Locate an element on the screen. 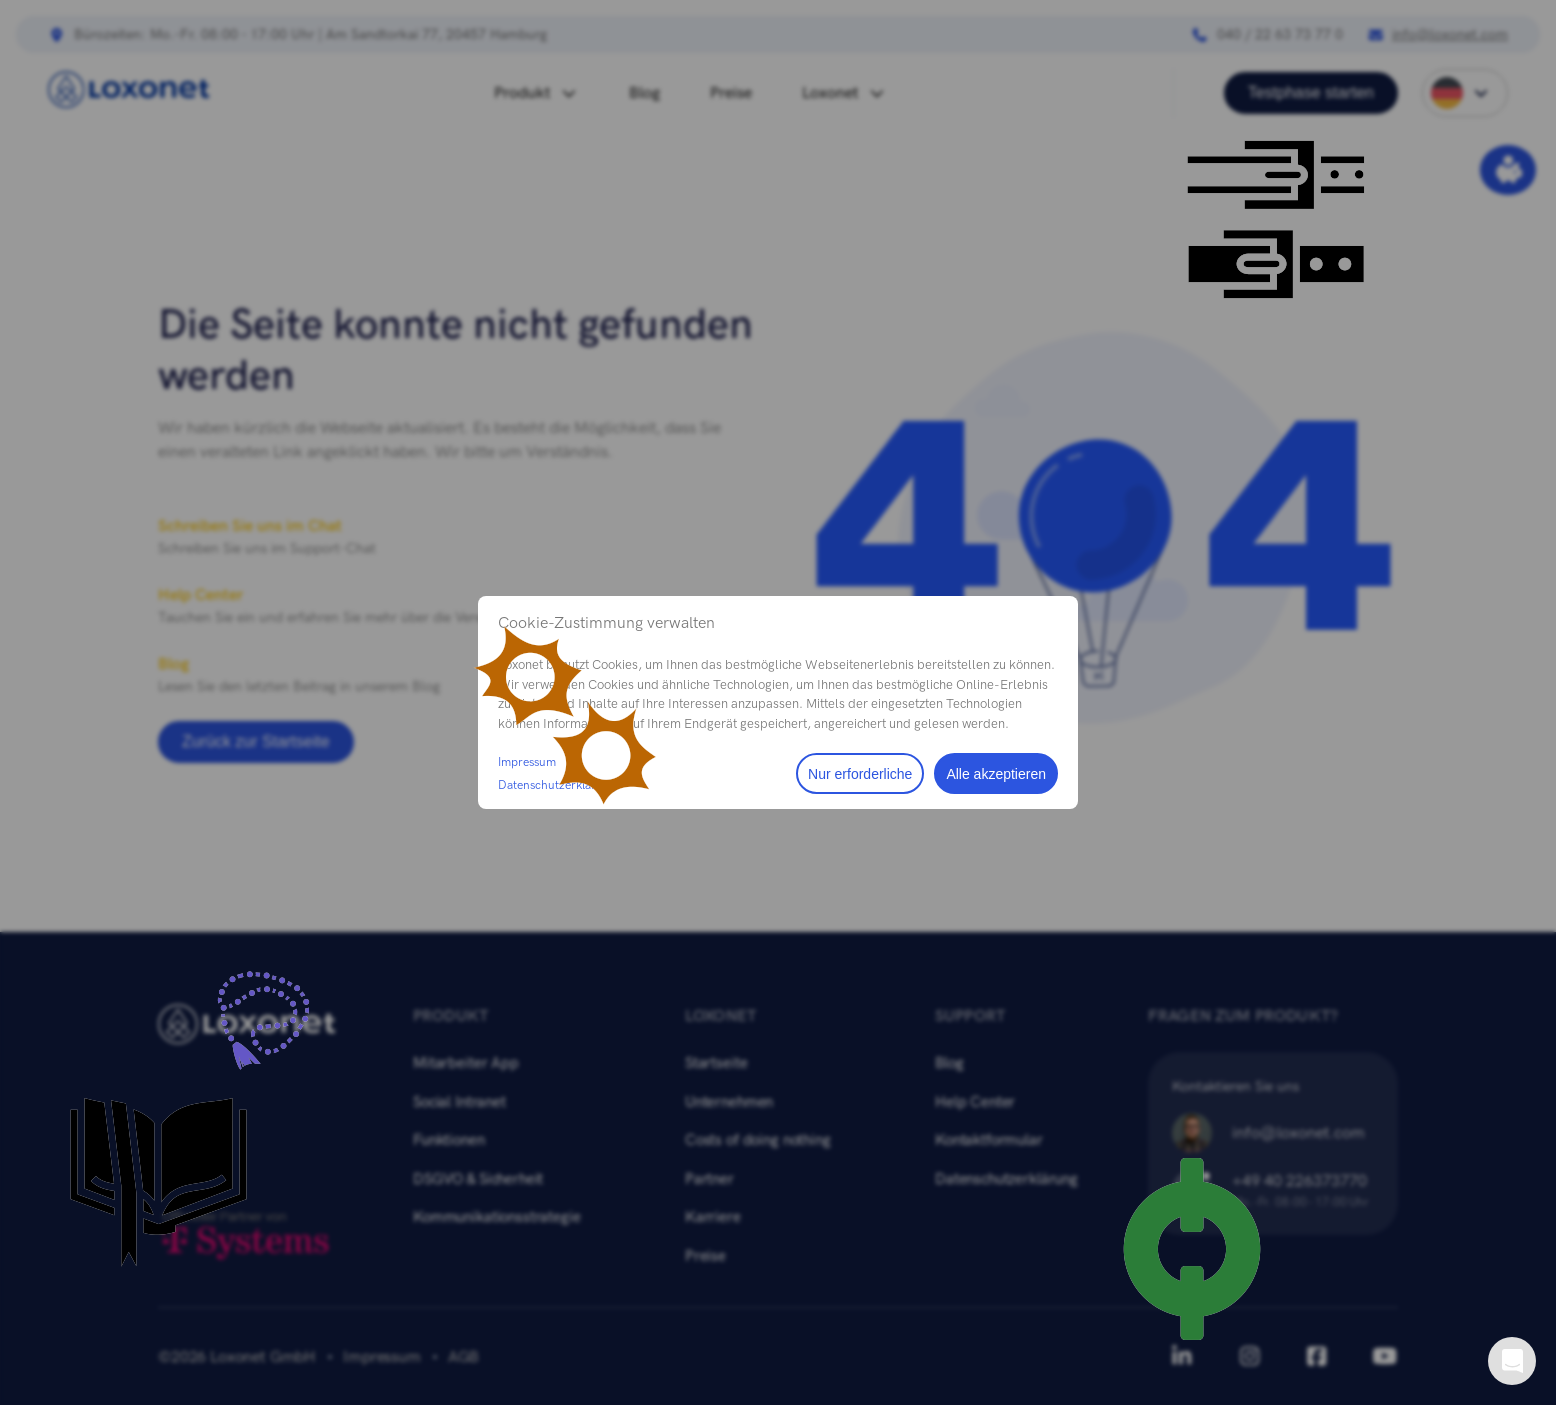 The image size is (1556, 1405). indicates damage or hit points in a game is located at coordinates (563, 716).